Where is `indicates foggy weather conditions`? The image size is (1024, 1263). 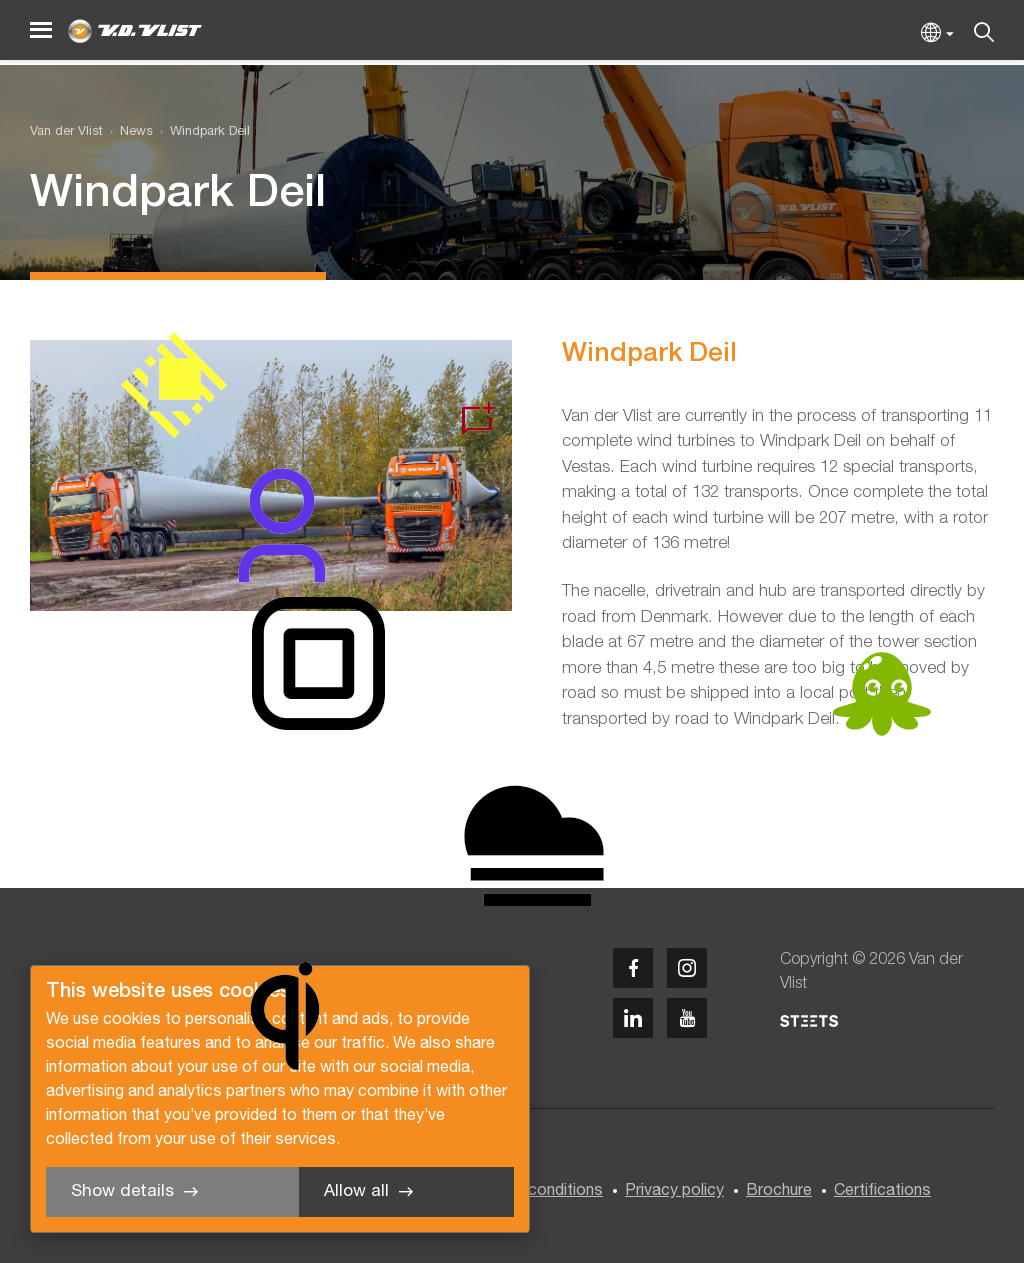
indicates foggy weather conditions is located at coordinates (534, 849).